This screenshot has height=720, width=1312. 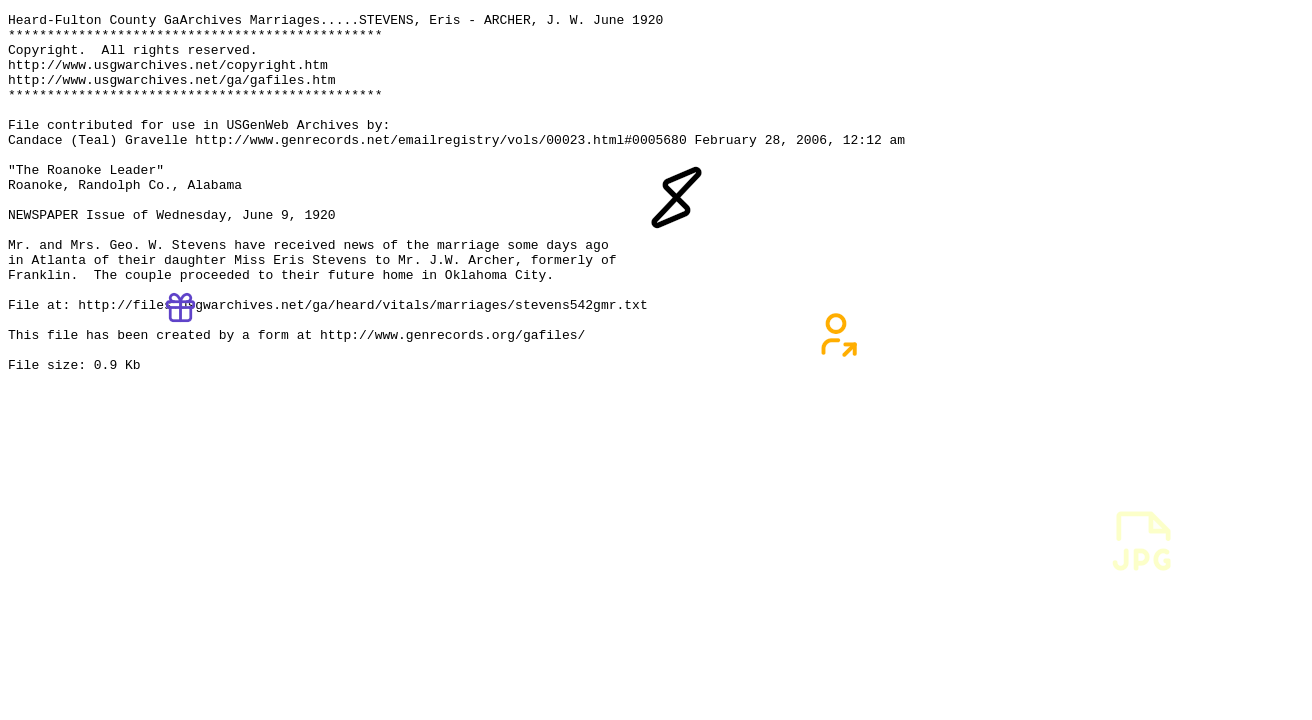 I want to click on access THORChain cryptocurrency services, so click(x=676, y=197).